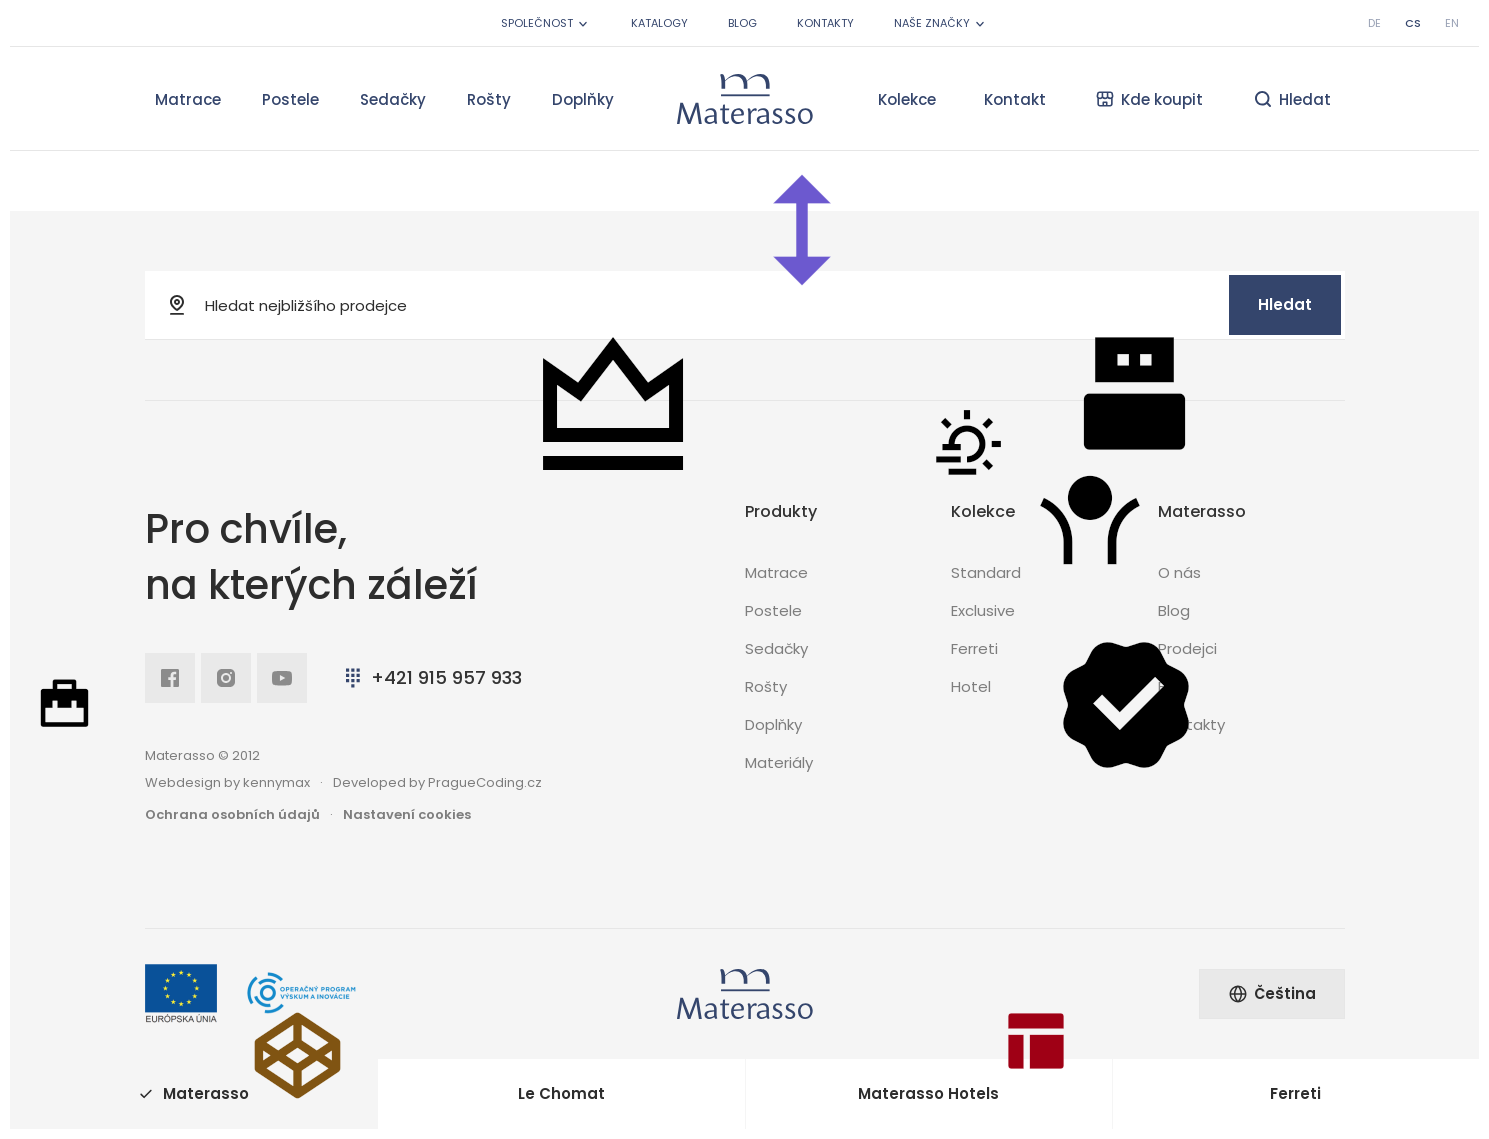 The image size is (1489, 1139). Describe the element at coordinates (1126, 705) in the screenshot. I see `indicates a verified account or profile` at that location.